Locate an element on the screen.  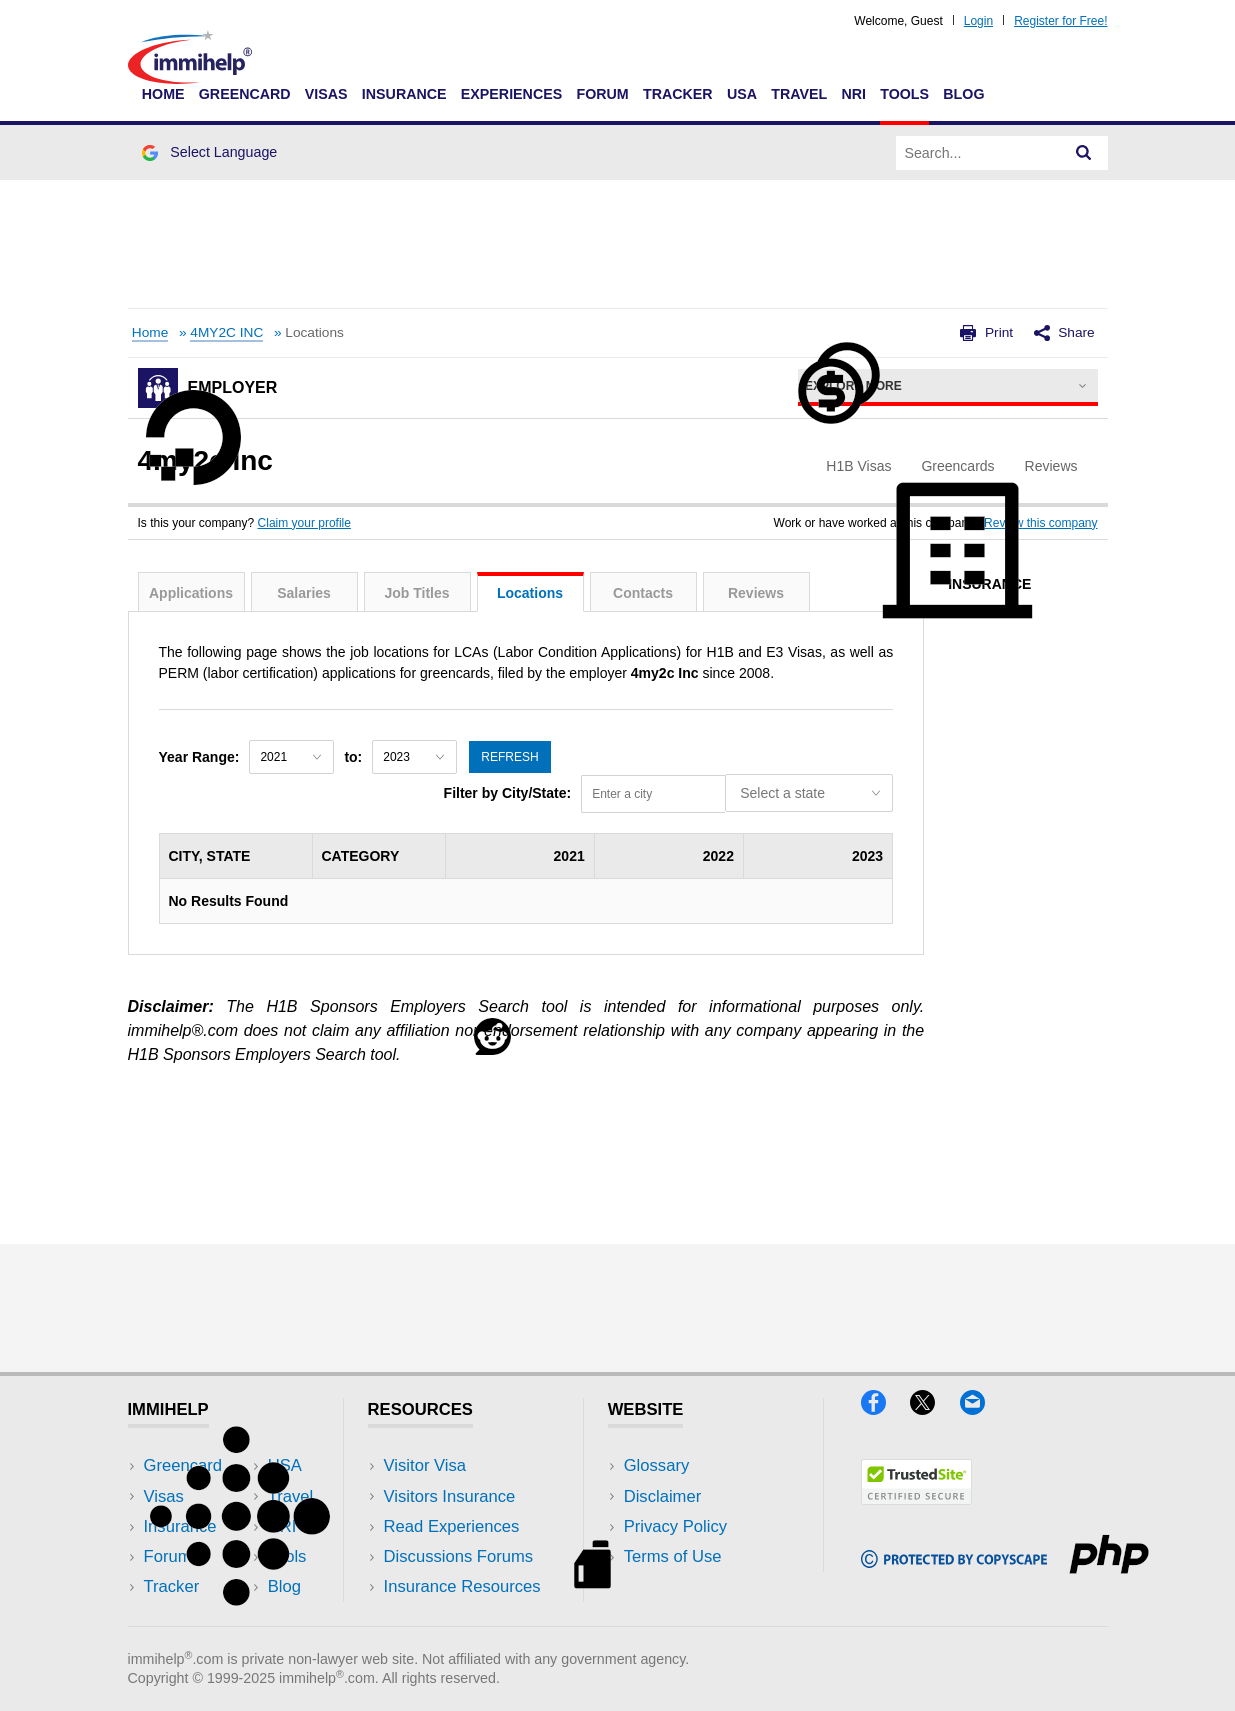
indicates PHP programming language is located at coordinates (1109, 1557).